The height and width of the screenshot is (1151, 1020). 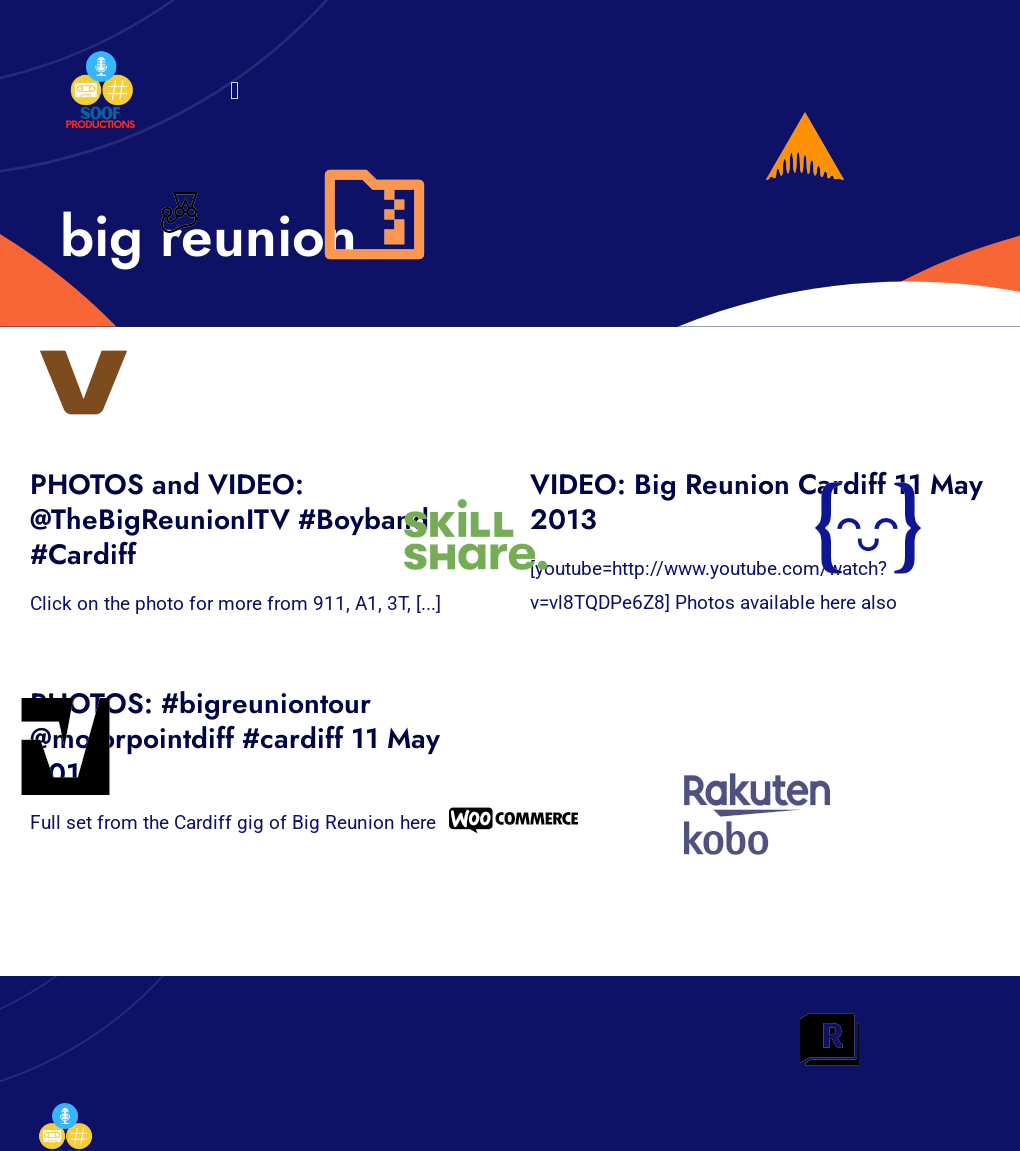 I want to click on open Autodesk Revit application, so click(x=829, y=1039).